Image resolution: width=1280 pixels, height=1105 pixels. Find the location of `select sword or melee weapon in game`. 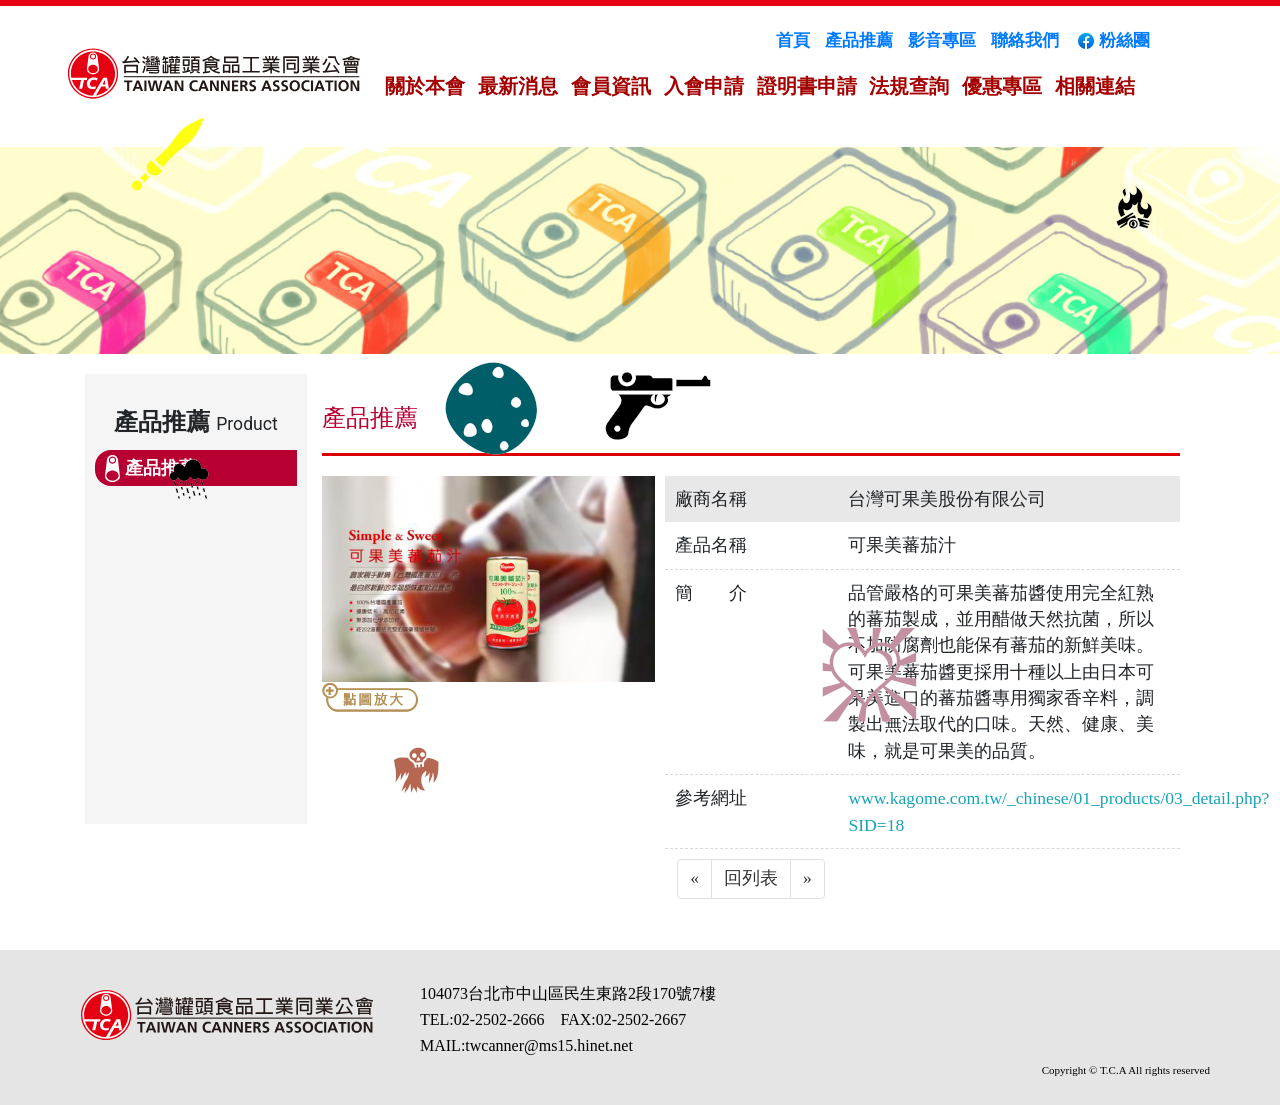

select sword or melee weapon in game is located at coordinates (168, 154).